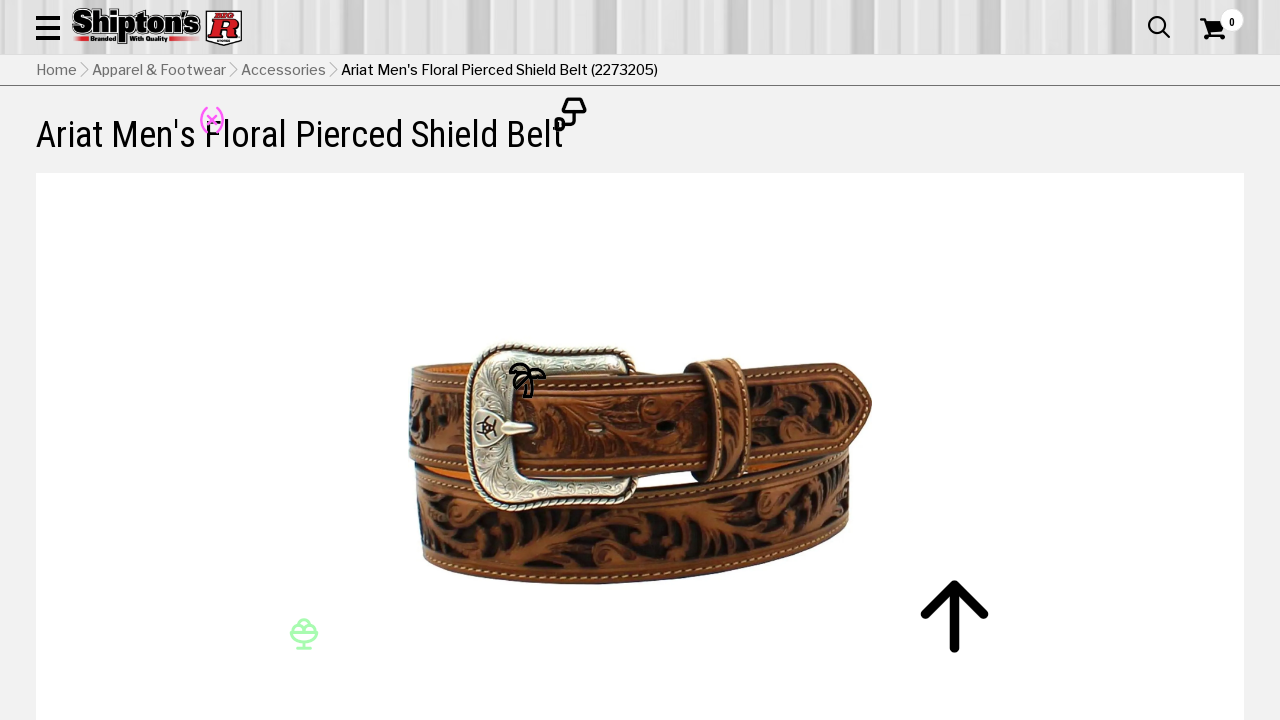  I want to click on view dessert or ice cream options, so click(304, 634).